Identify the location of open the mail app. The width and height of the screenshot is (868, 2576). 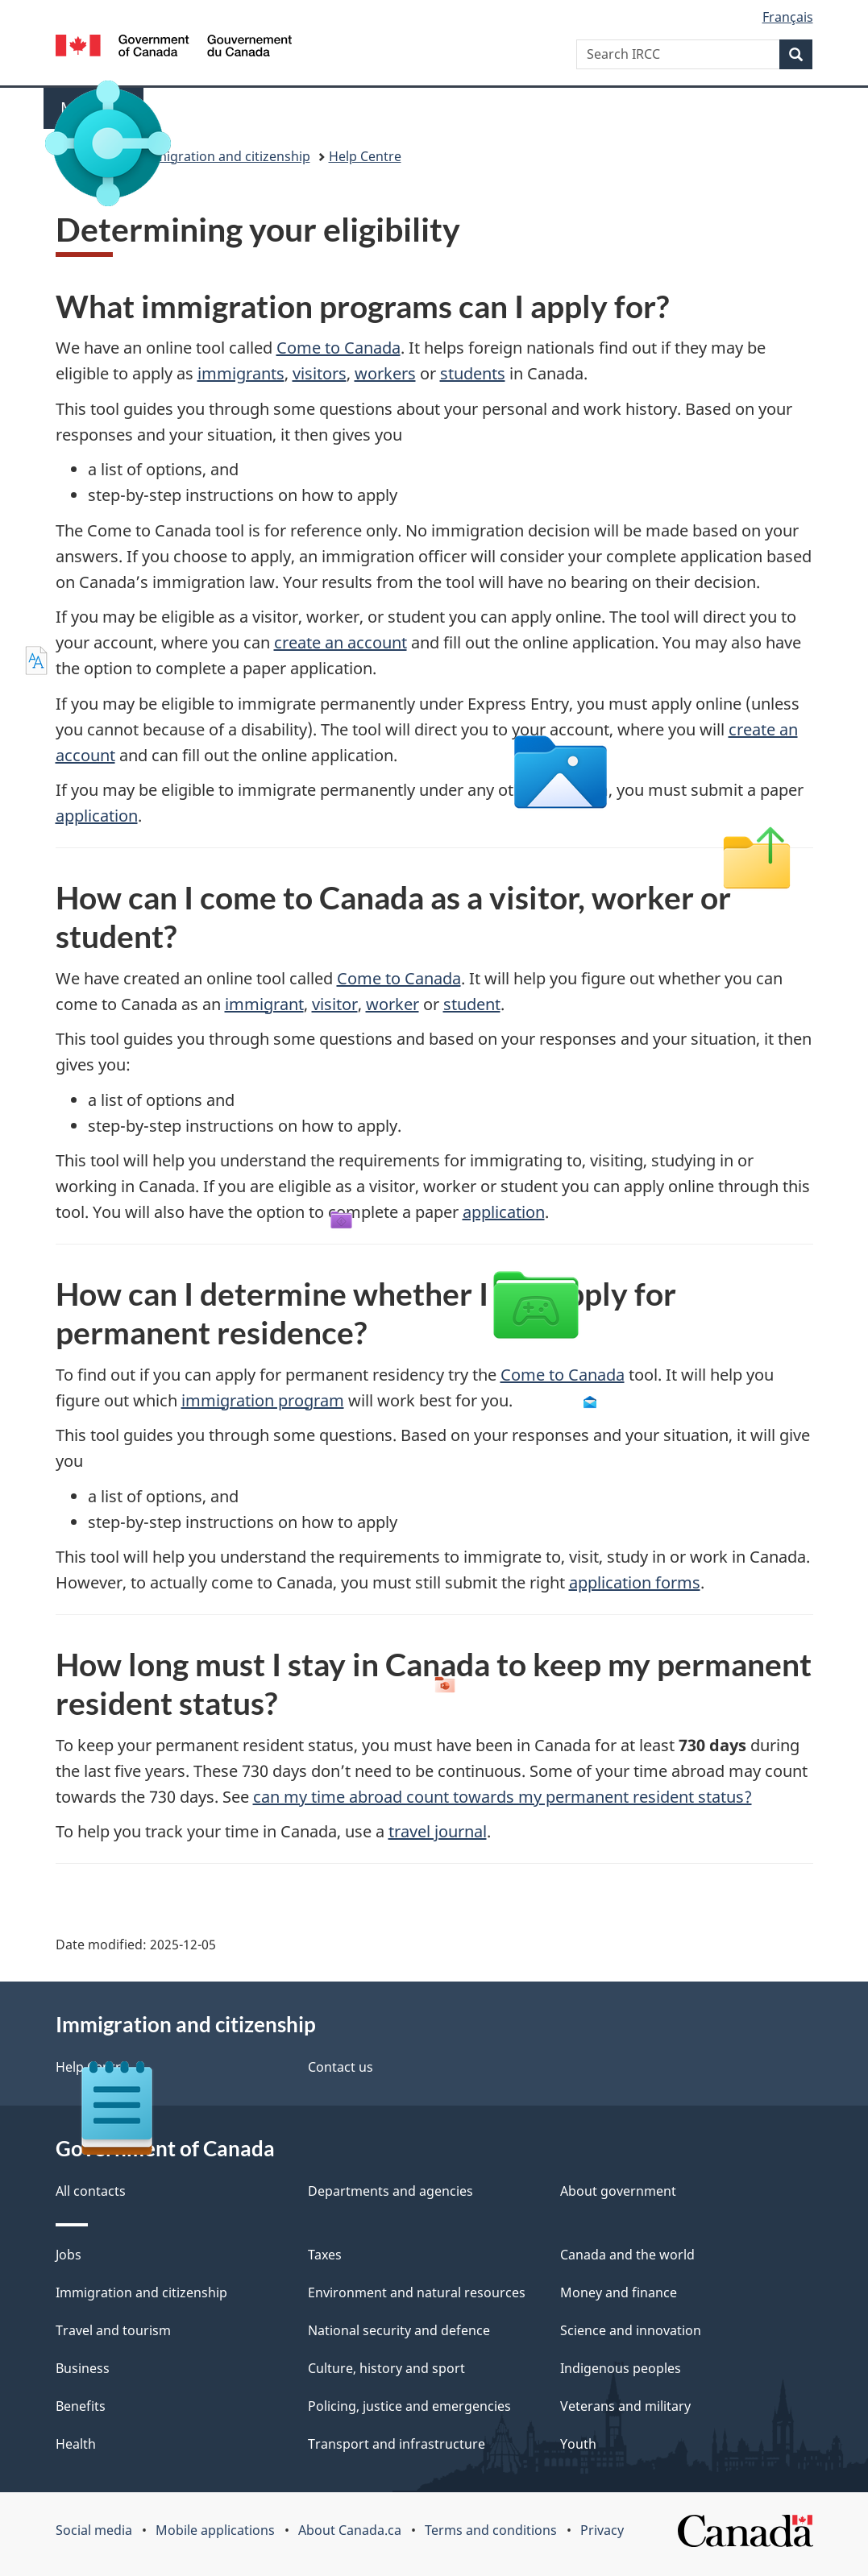
(590, 1402).